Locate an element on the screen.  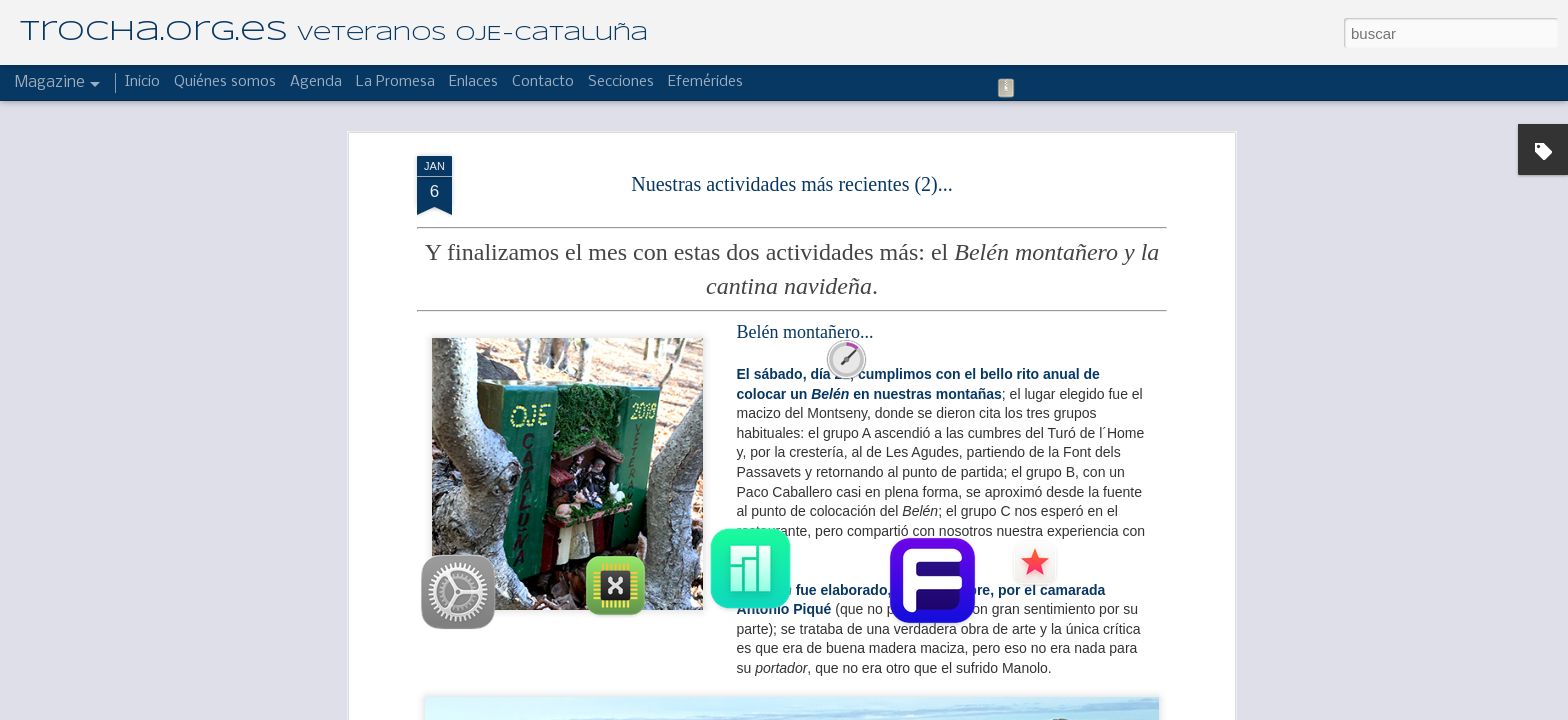
open CPU-X system information app is located at coordinates (615, 585).